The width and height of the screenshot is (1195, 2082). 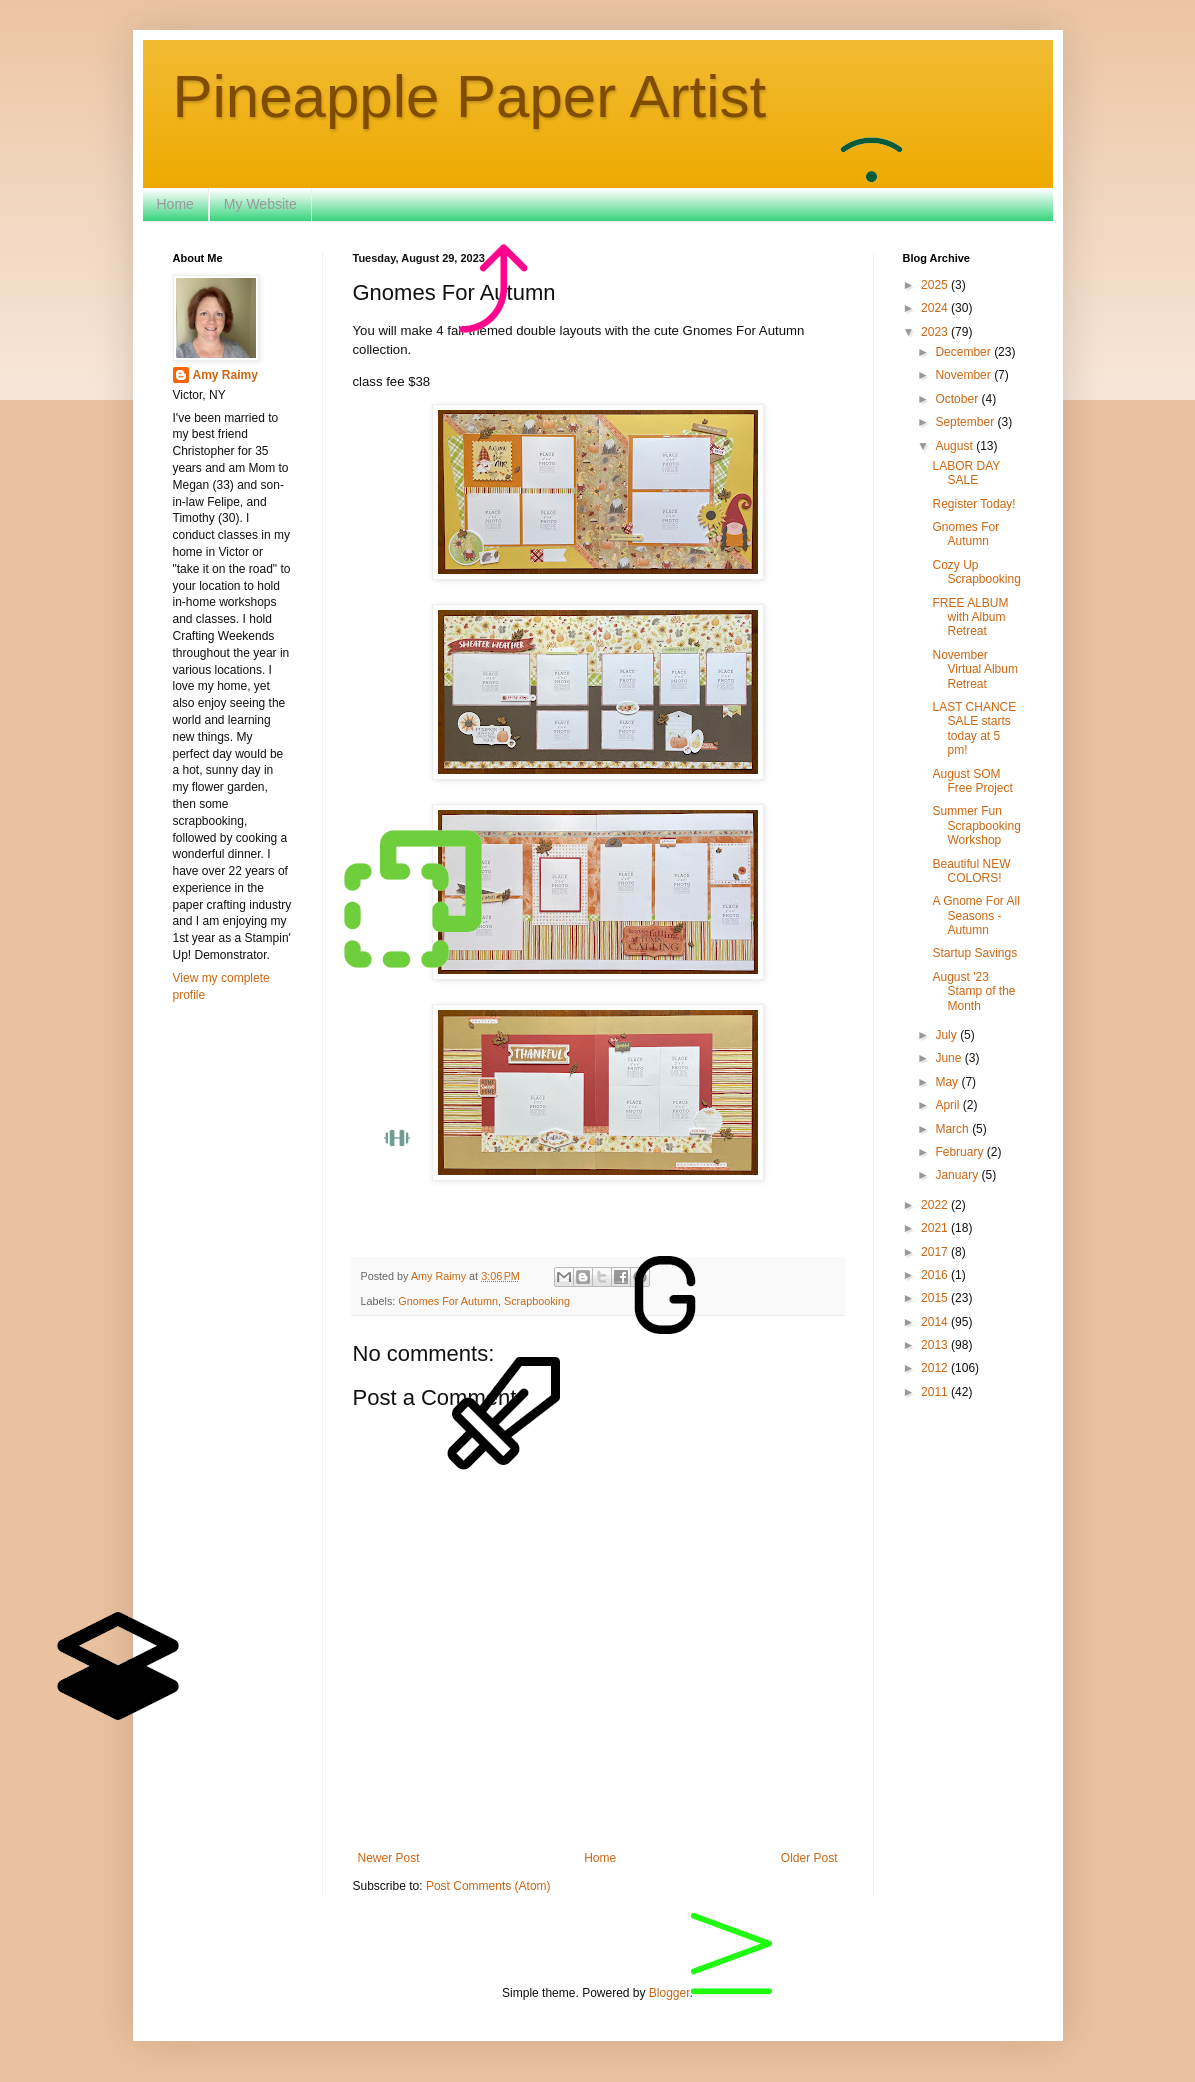 What do you see at coordinates (397, 1138) in the screenshot?
I see `access workout or fitness features` at bounding box center [397, 1138].